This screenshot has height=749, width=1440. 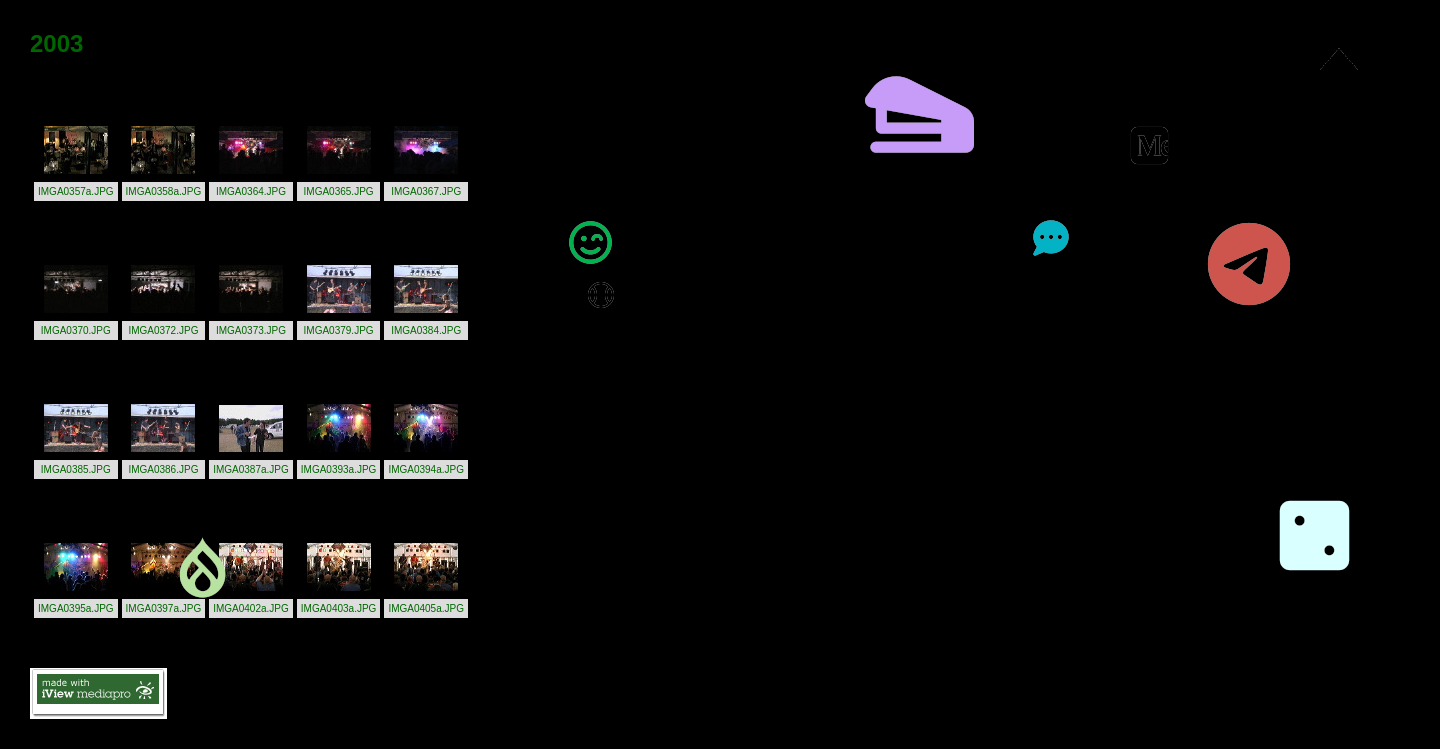 I want to click on drupal content management system logo, so click(x=202, y=567).